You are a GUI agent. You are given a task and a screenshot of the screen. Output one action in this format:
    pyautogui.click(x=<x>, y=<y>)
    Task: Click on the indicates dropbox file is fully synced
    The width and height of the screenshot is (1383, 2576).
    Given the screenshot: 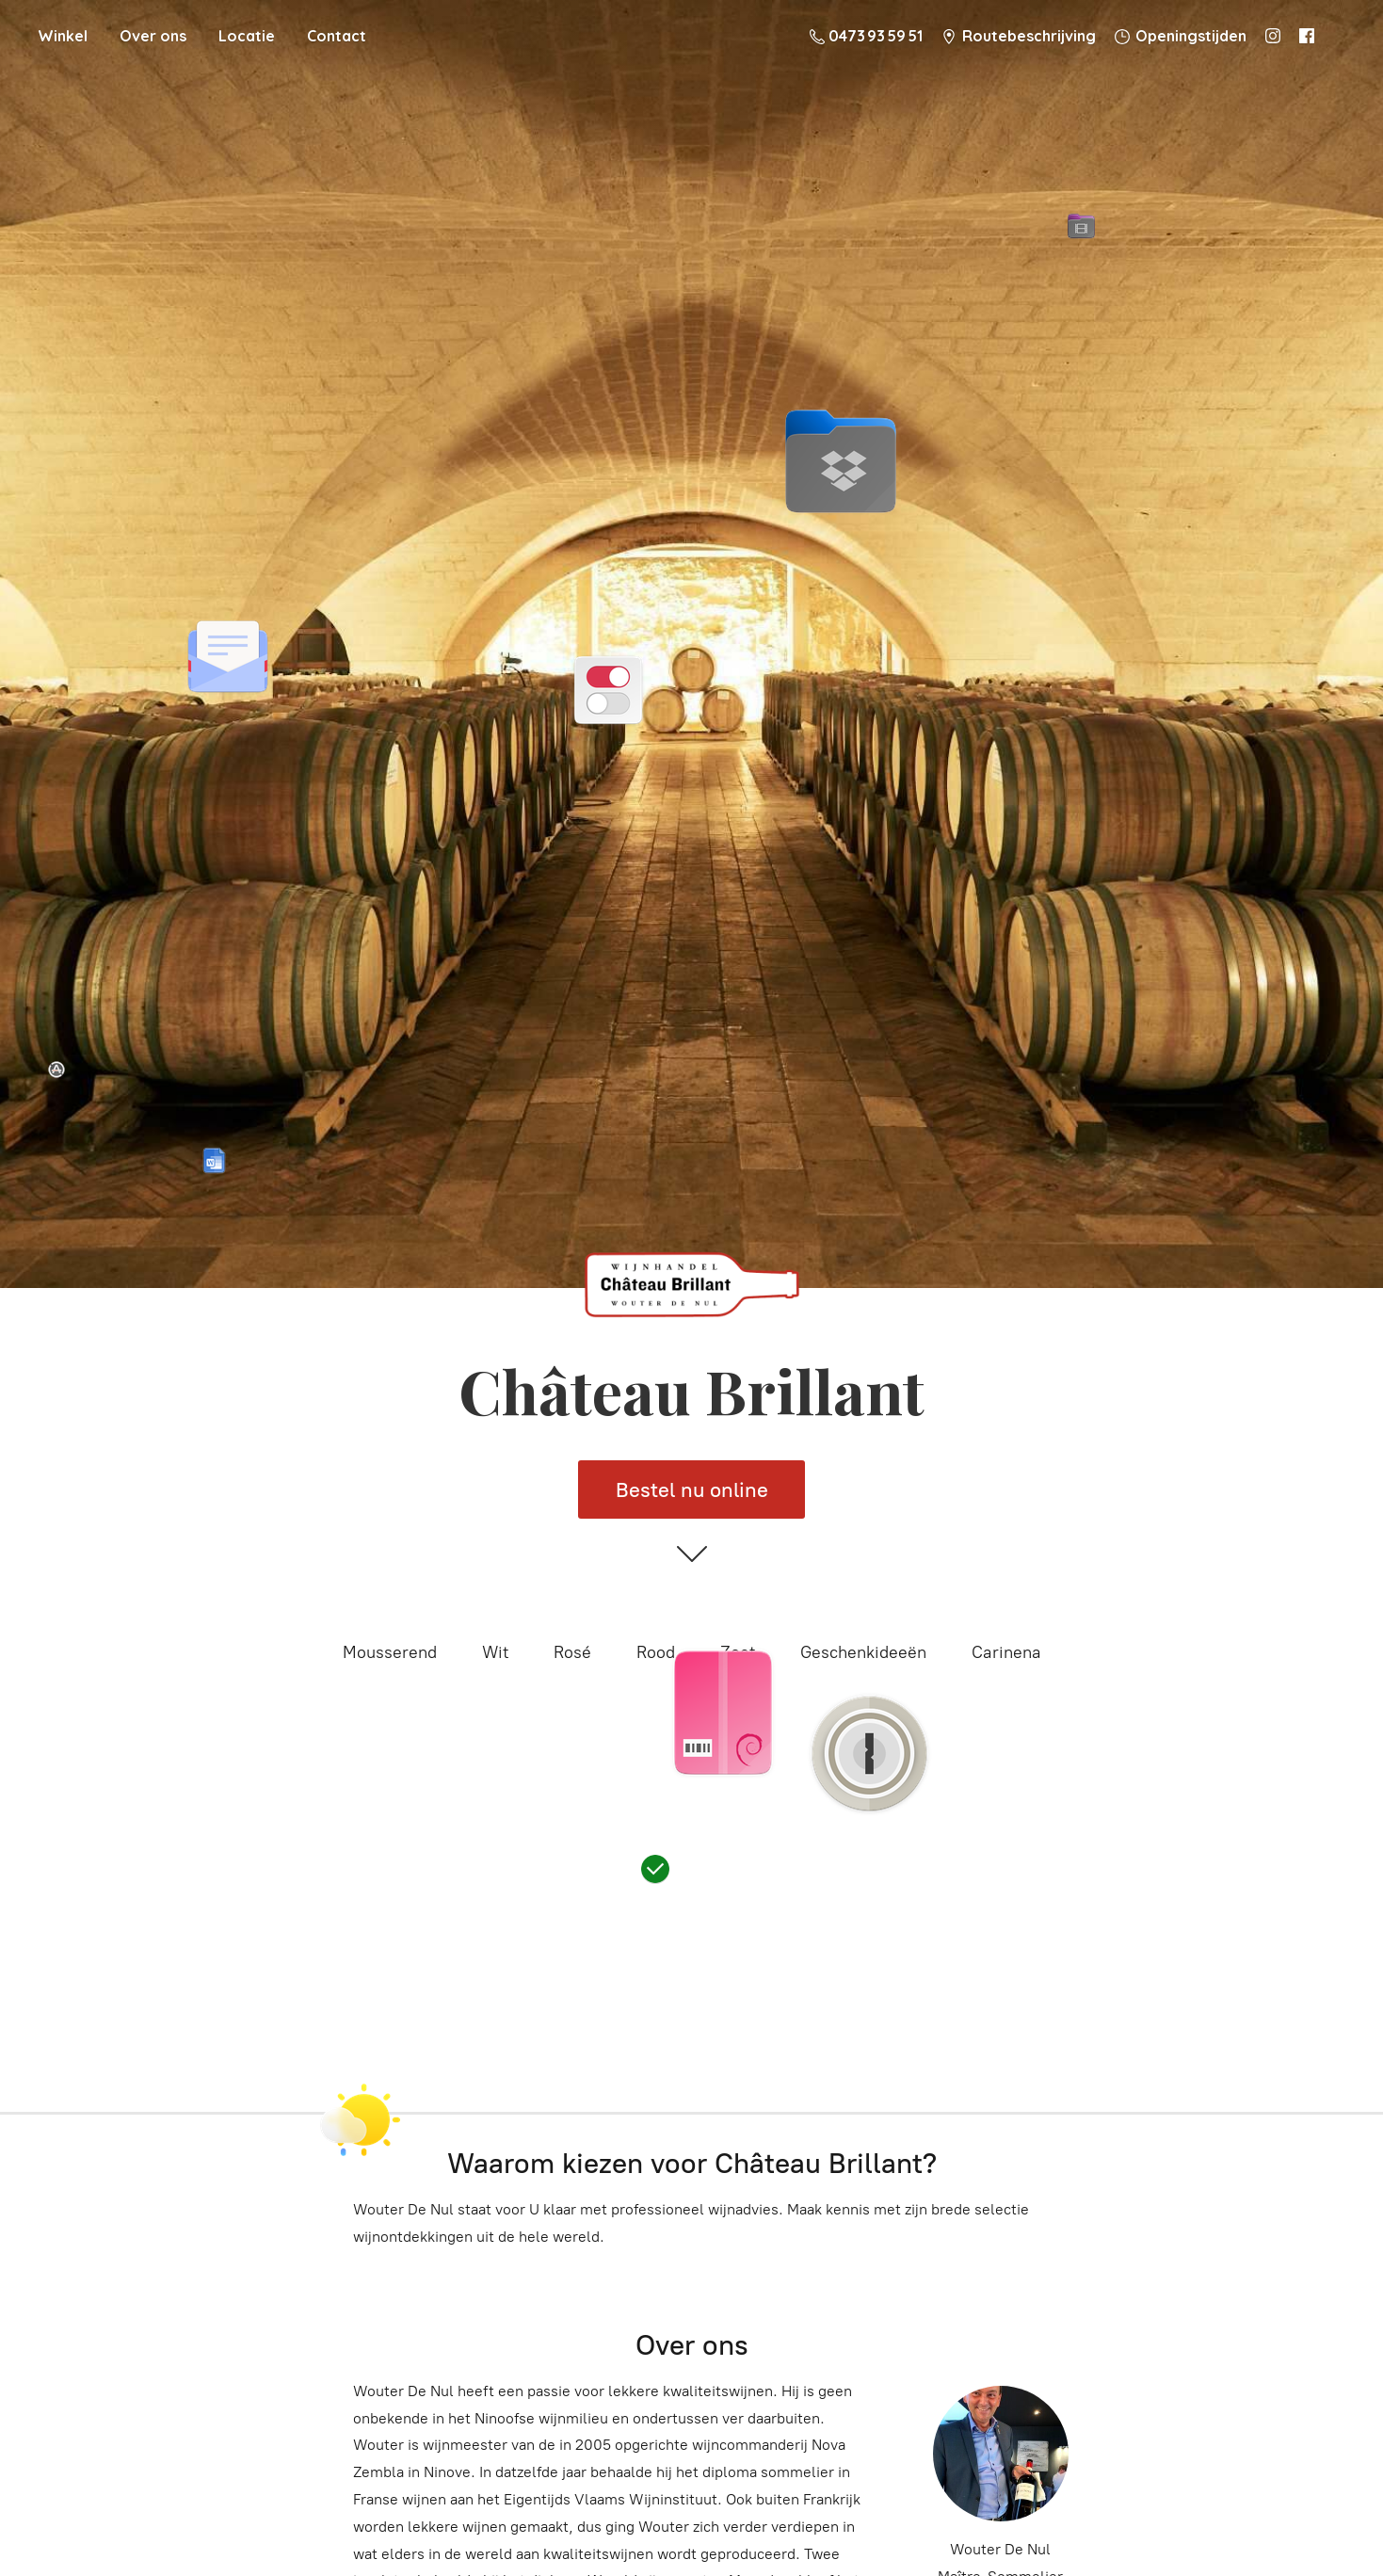 What is the action you would take?
    pyautogui.click(x=655, y=1869)
    